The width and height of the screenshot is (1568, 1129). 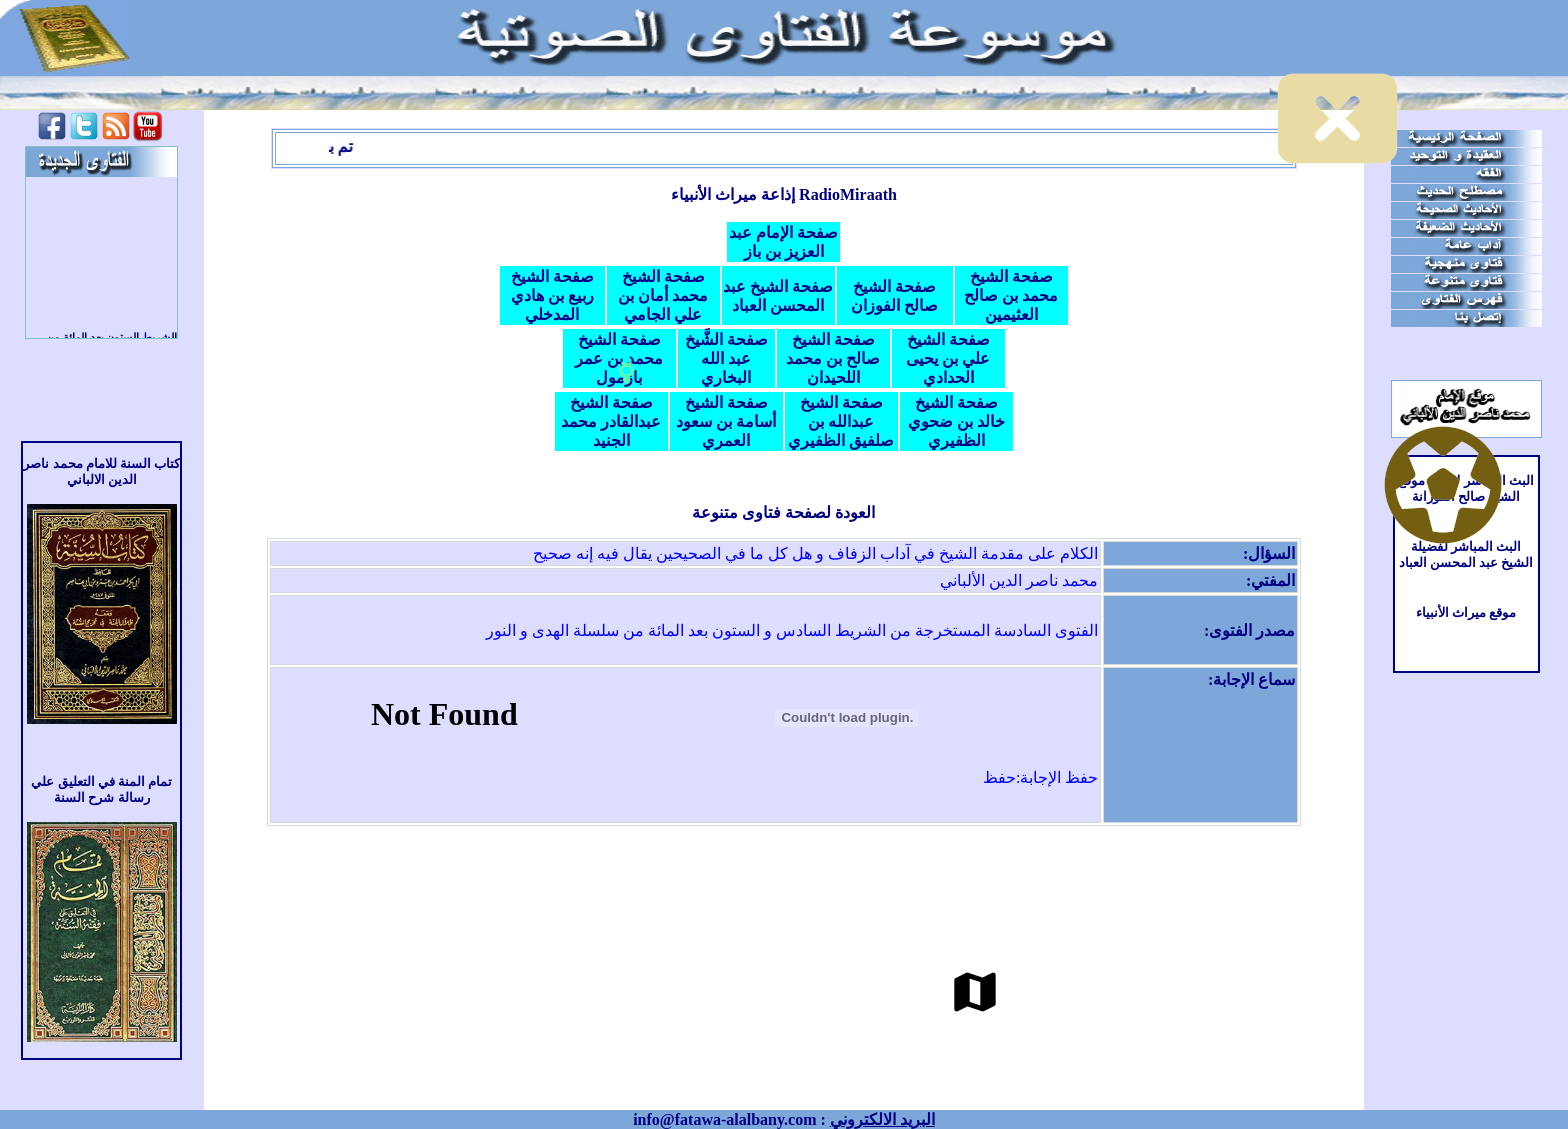 What do you see at coordinates (1443, 485) in the screenshot?
I see `view sports or soccer-related content` at bounding box center [1443, 485].